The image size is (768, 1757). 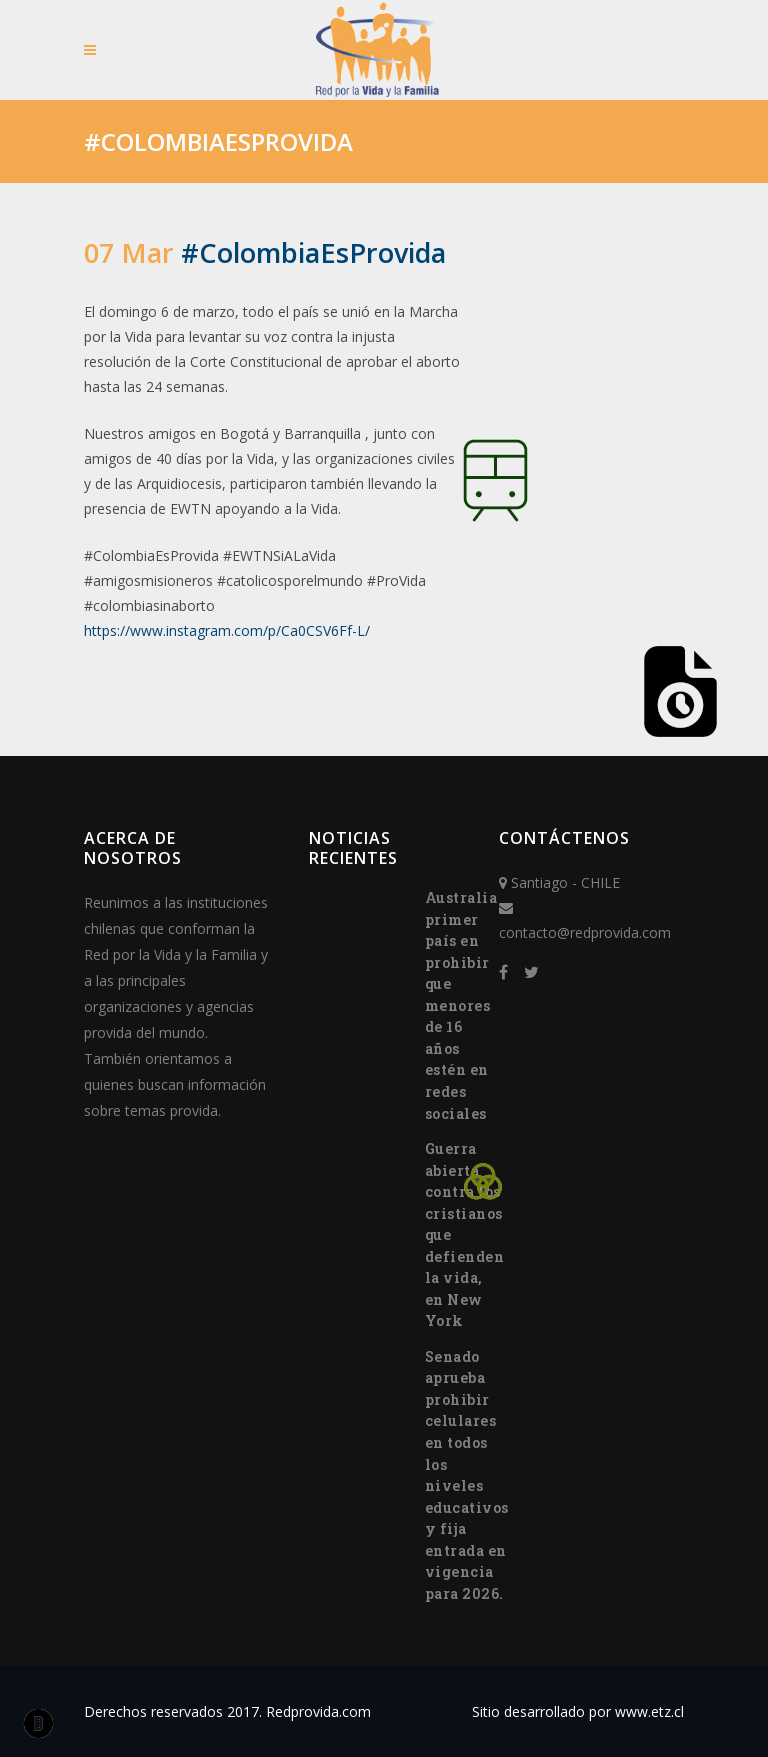 I want to click on apply bold formatting to selected text, so click(x=38, y=1723).